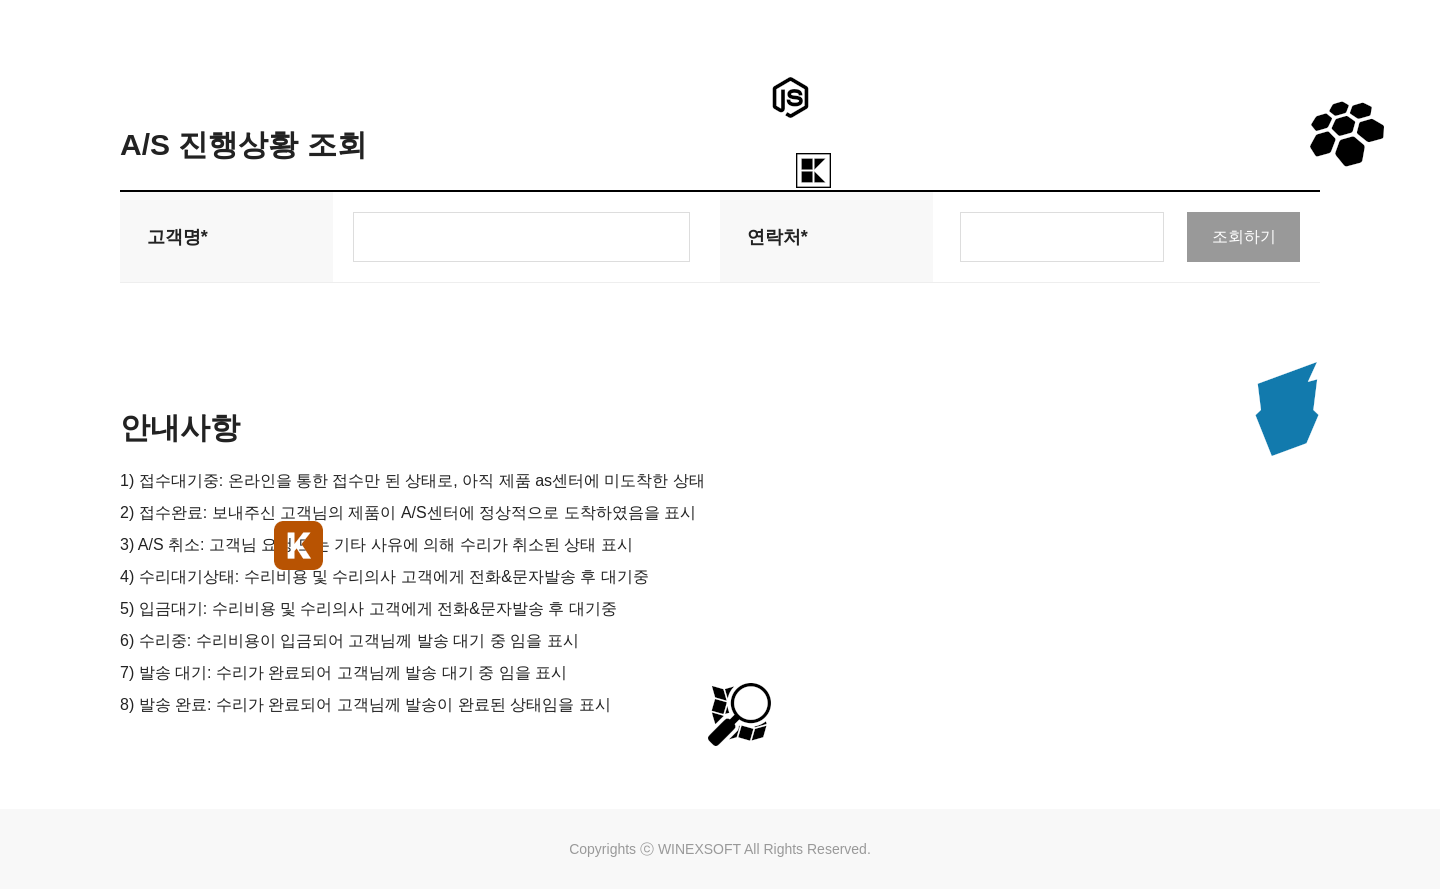 Image resolution: width=1440 pixels, height=889 pixels. I want to click on visit BoardGameGeek website, so click(1287, 409).